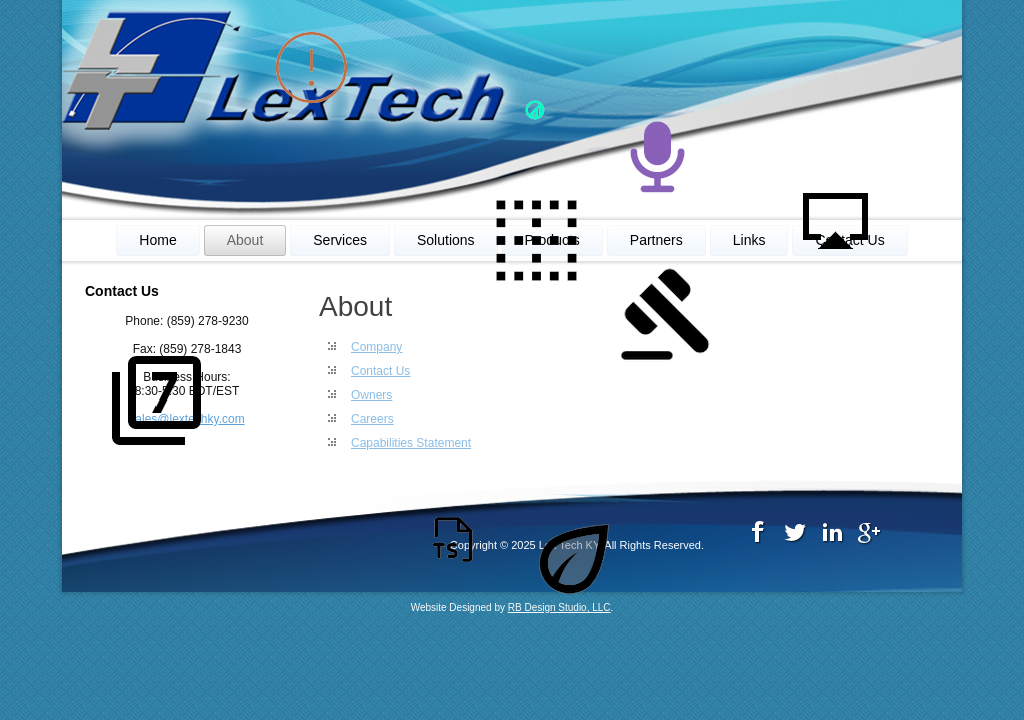  Describe the element at coordinates (574, 559) in the screenshot. I see `indicates eco-friendly or sustainable option` at that location.